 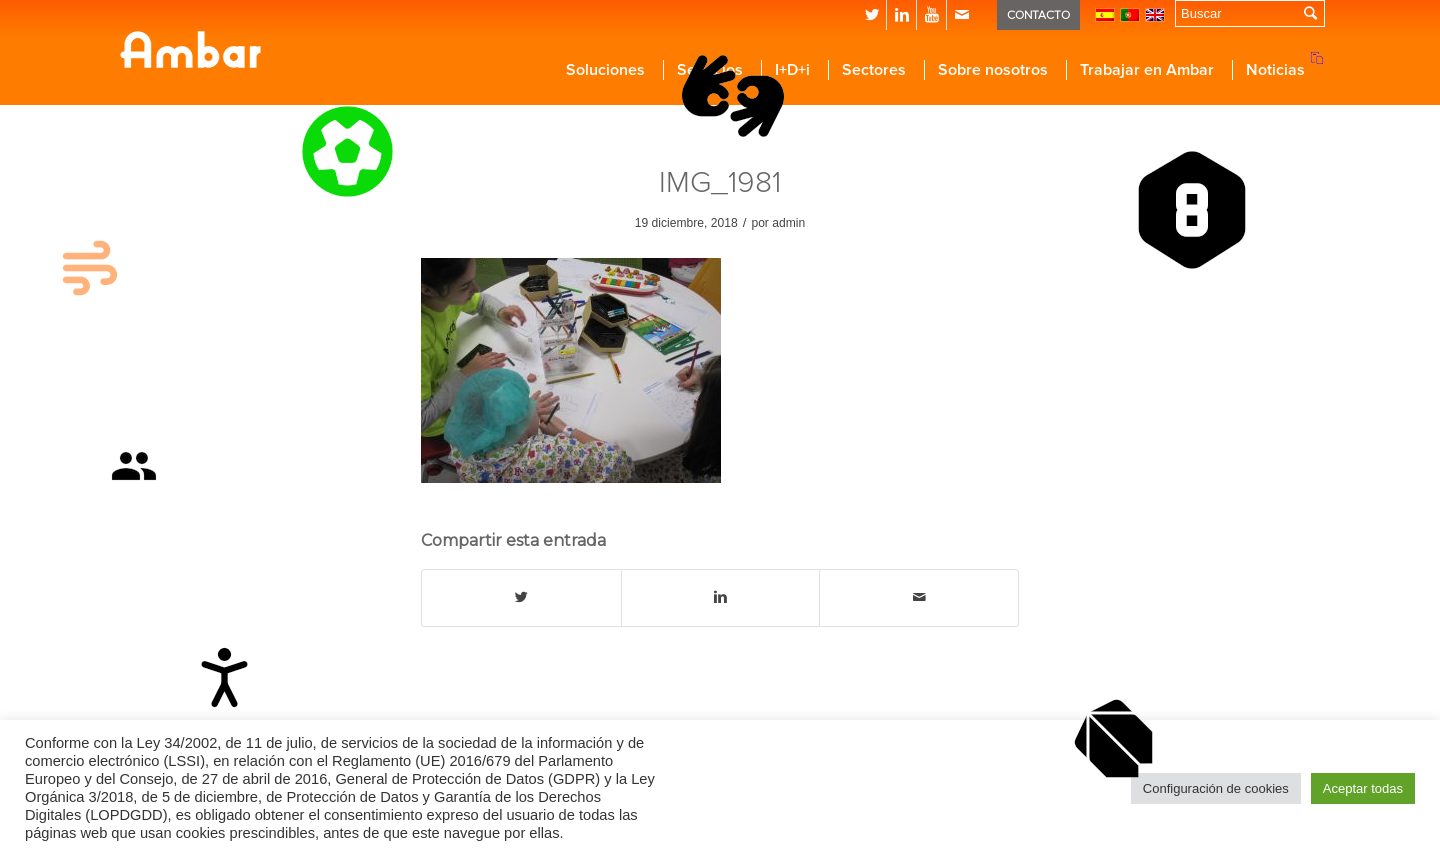 I want to click on access sports or soccer-related content, so click(x=347, y=151).